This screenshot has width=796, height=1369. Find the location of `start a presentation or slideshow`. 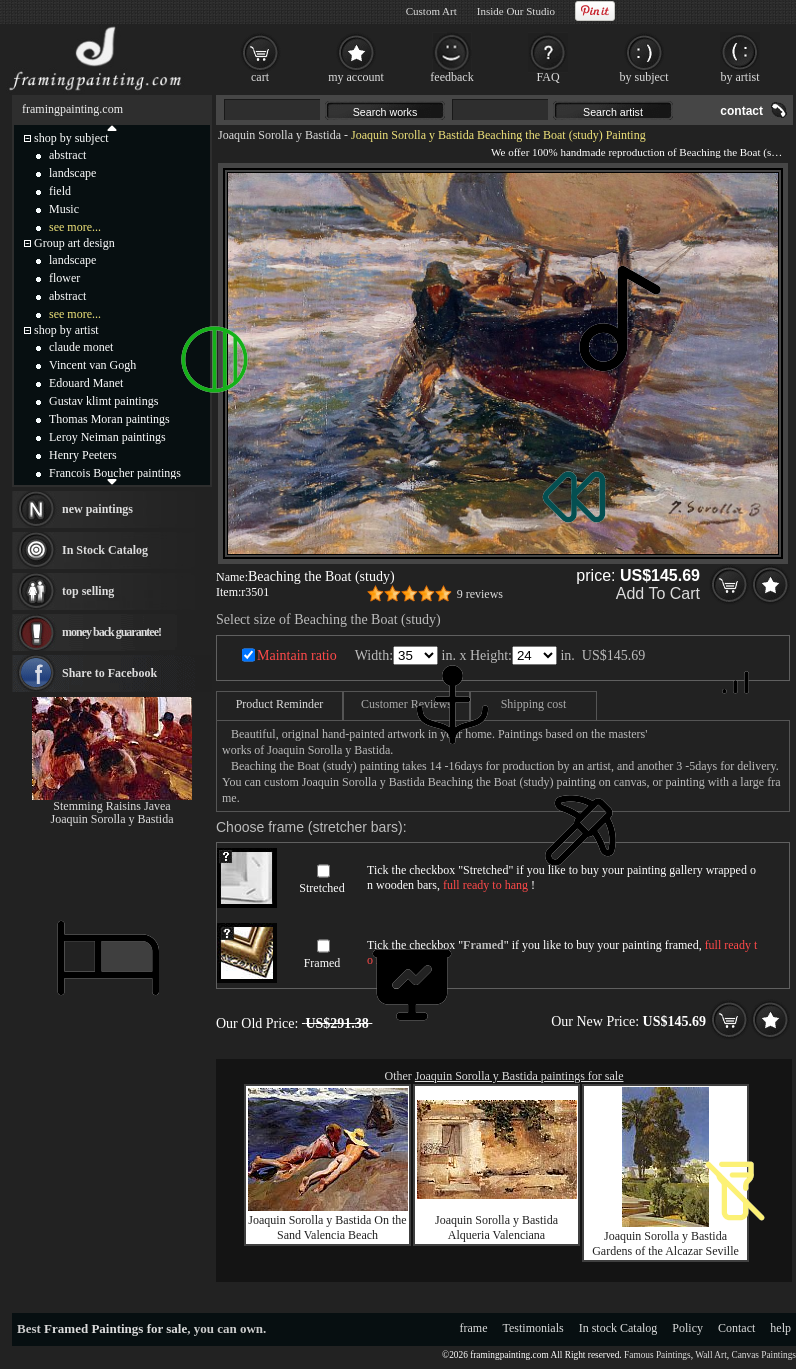

start a presentation or slideshow is located at coordinates (412, 985).